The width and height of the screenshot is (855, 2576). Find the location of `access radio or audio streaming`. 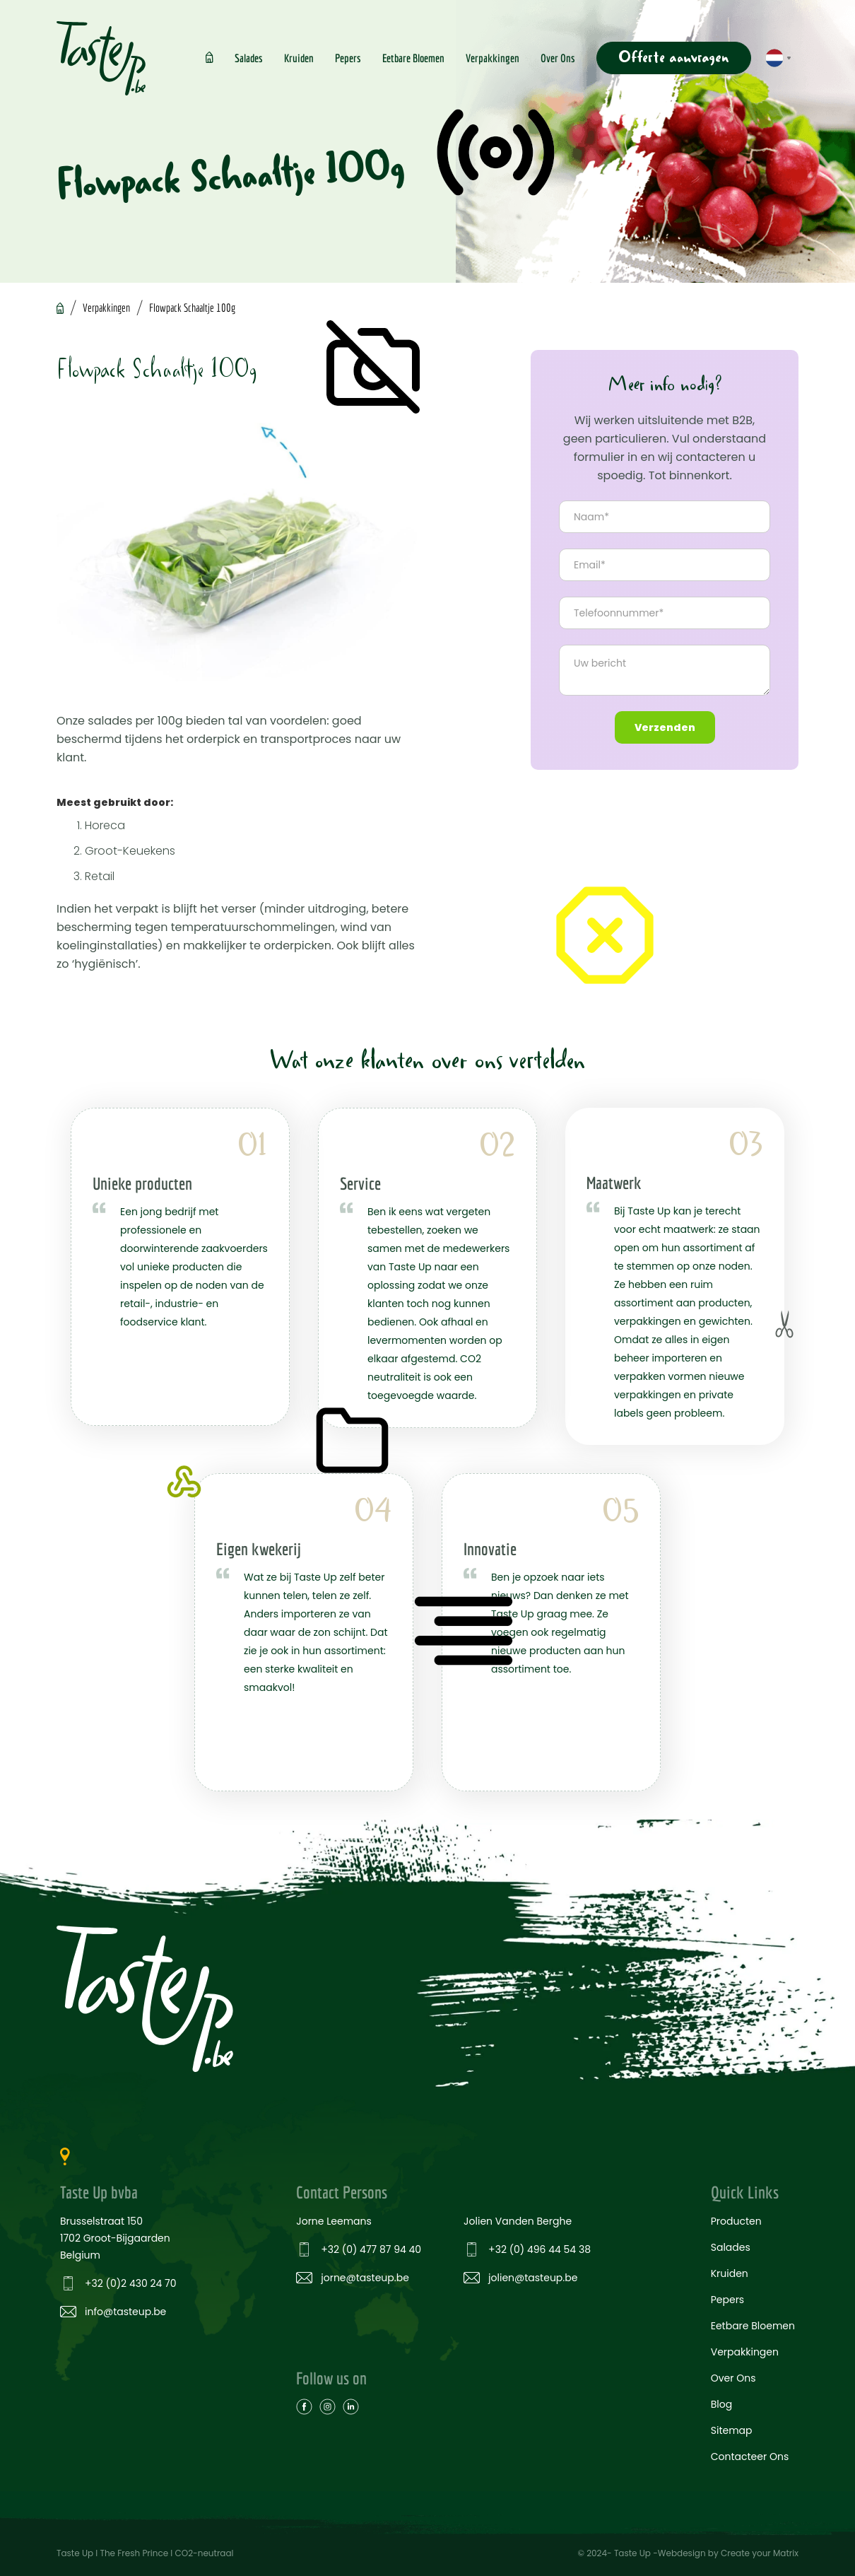

access radio or audio streaming is located at coordinates (495, 152).